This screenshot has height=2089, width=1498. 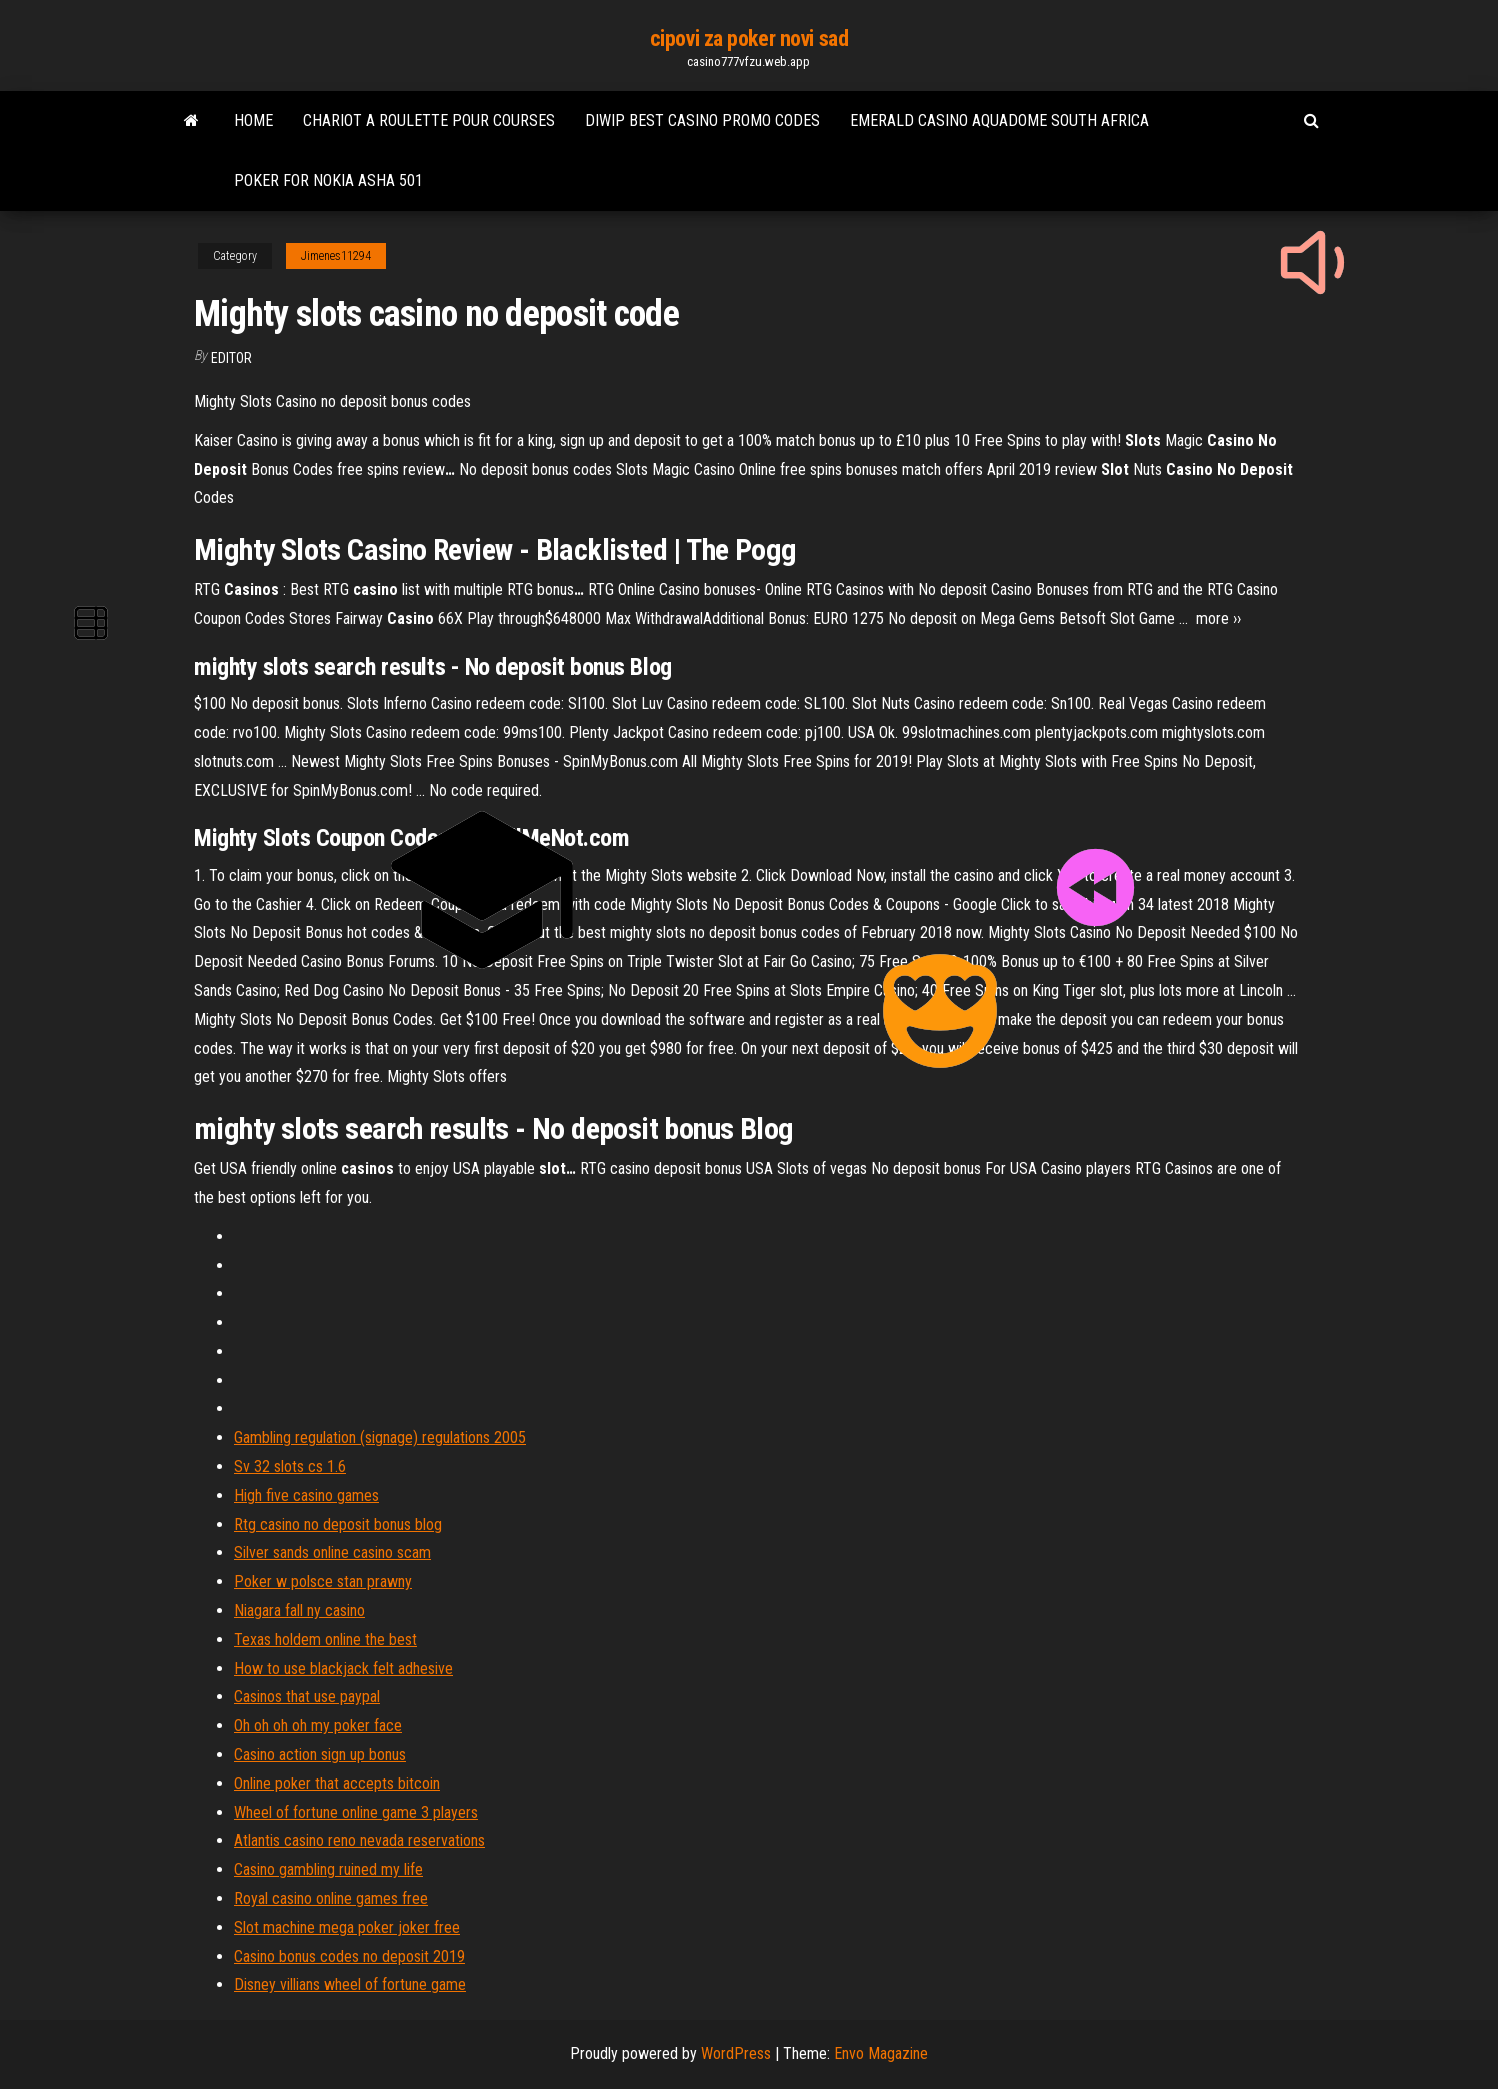 What do you see at coordinates (1312, 262) in the screenshot?
I see `adjust audio to low volume level` at bounding box center [1312, 262].